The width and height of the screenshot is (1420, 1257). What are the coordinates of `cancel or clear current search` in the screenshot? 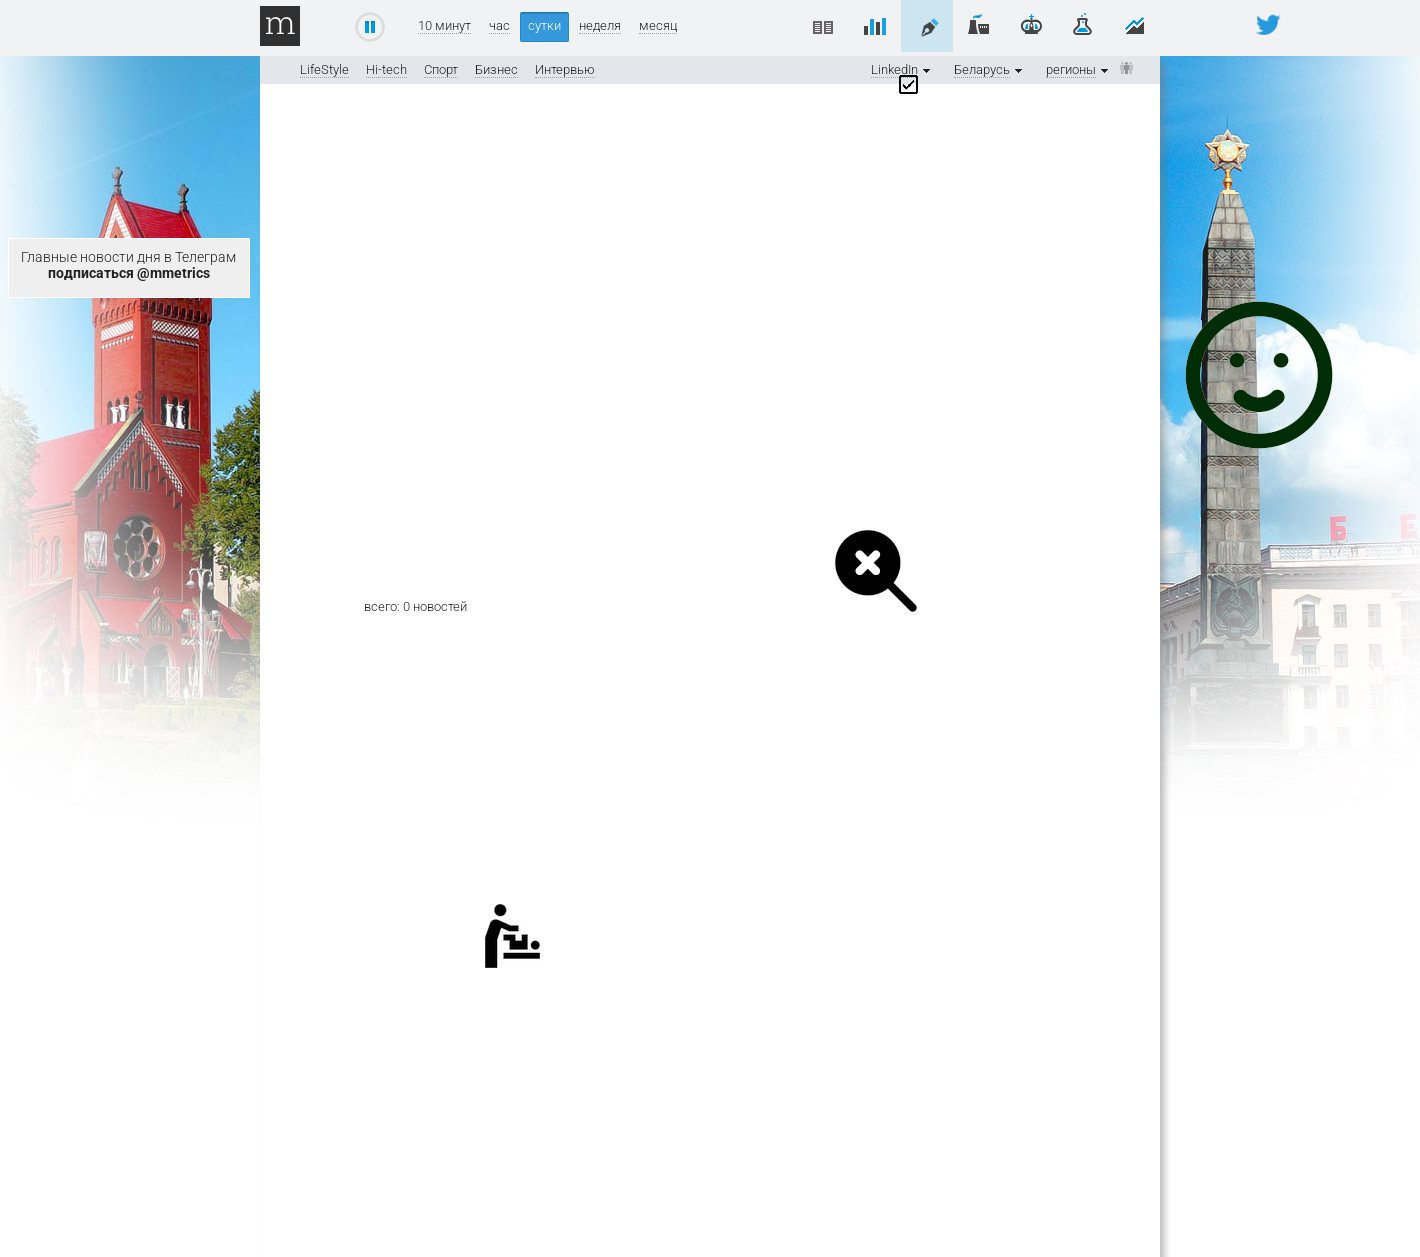 It's located at (876, 571).